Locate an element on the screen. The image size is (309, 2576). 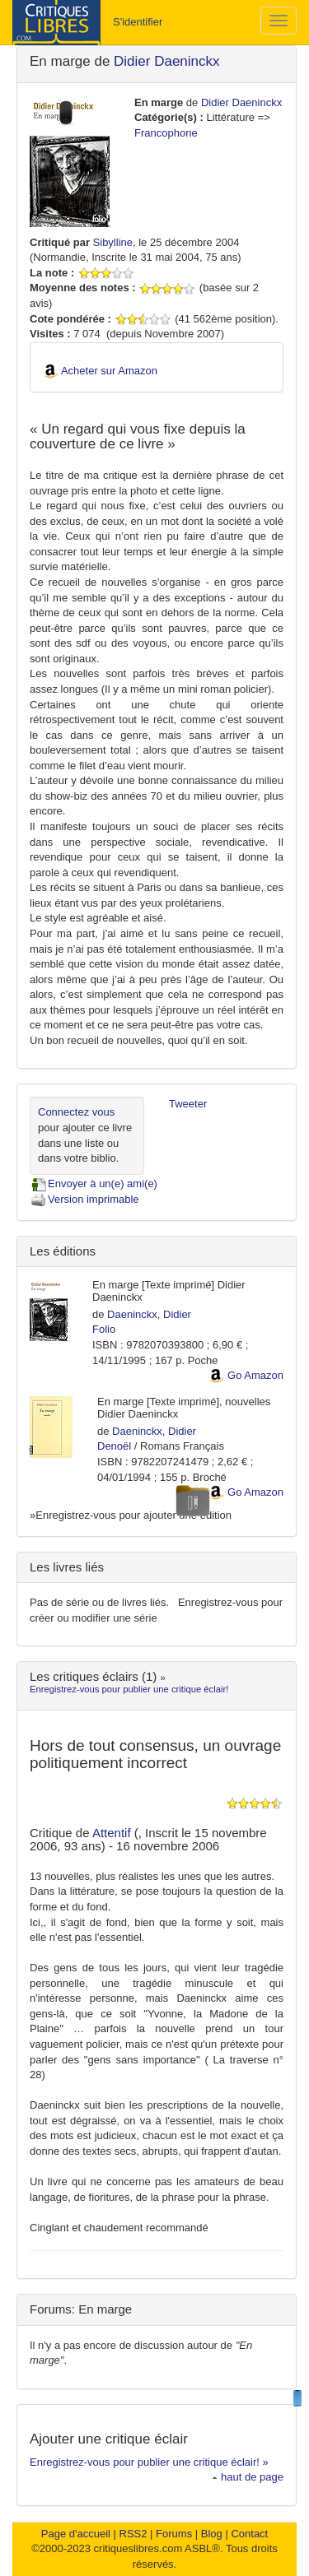
iPhone 14 device icon is located at coordinates (297, 2398).